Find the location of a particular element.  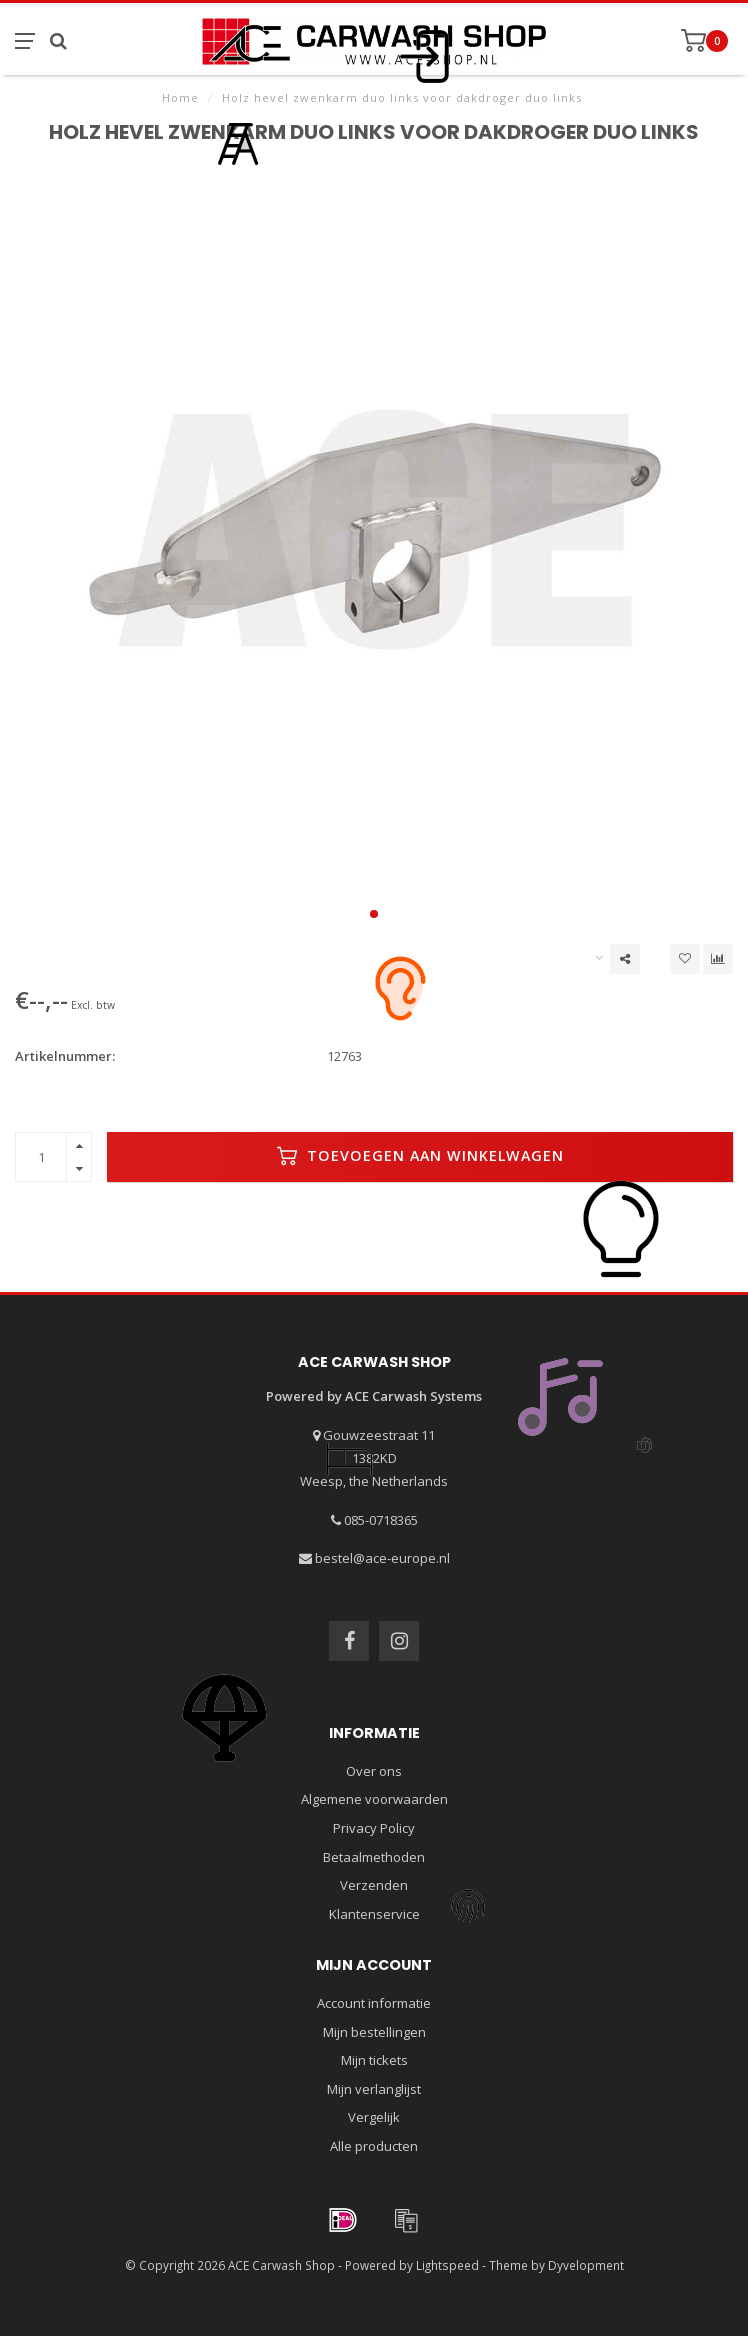

view accommodation or lodging options is located at coordinates (348, 1459).